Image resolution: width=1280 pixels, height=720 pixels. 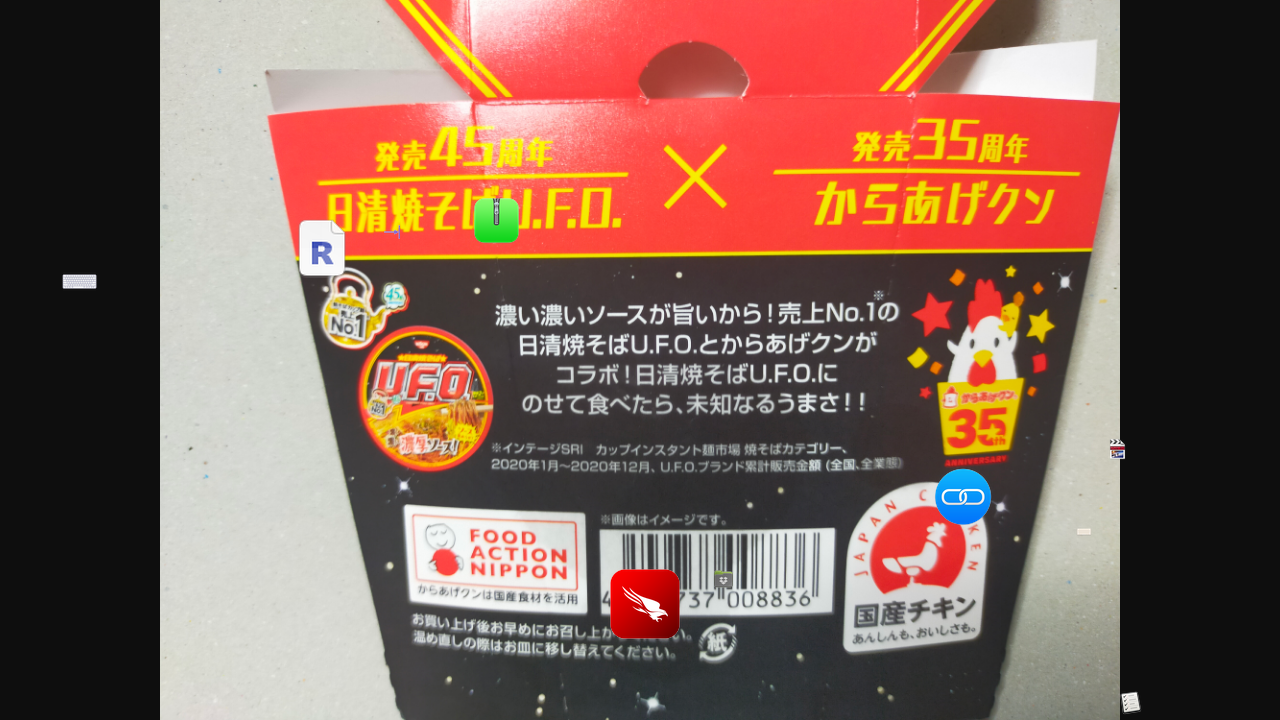 What do you see at coordinates (723, 578) in the screenshot?
I see `open your dropbox folder` at bounding box center [723, 578].